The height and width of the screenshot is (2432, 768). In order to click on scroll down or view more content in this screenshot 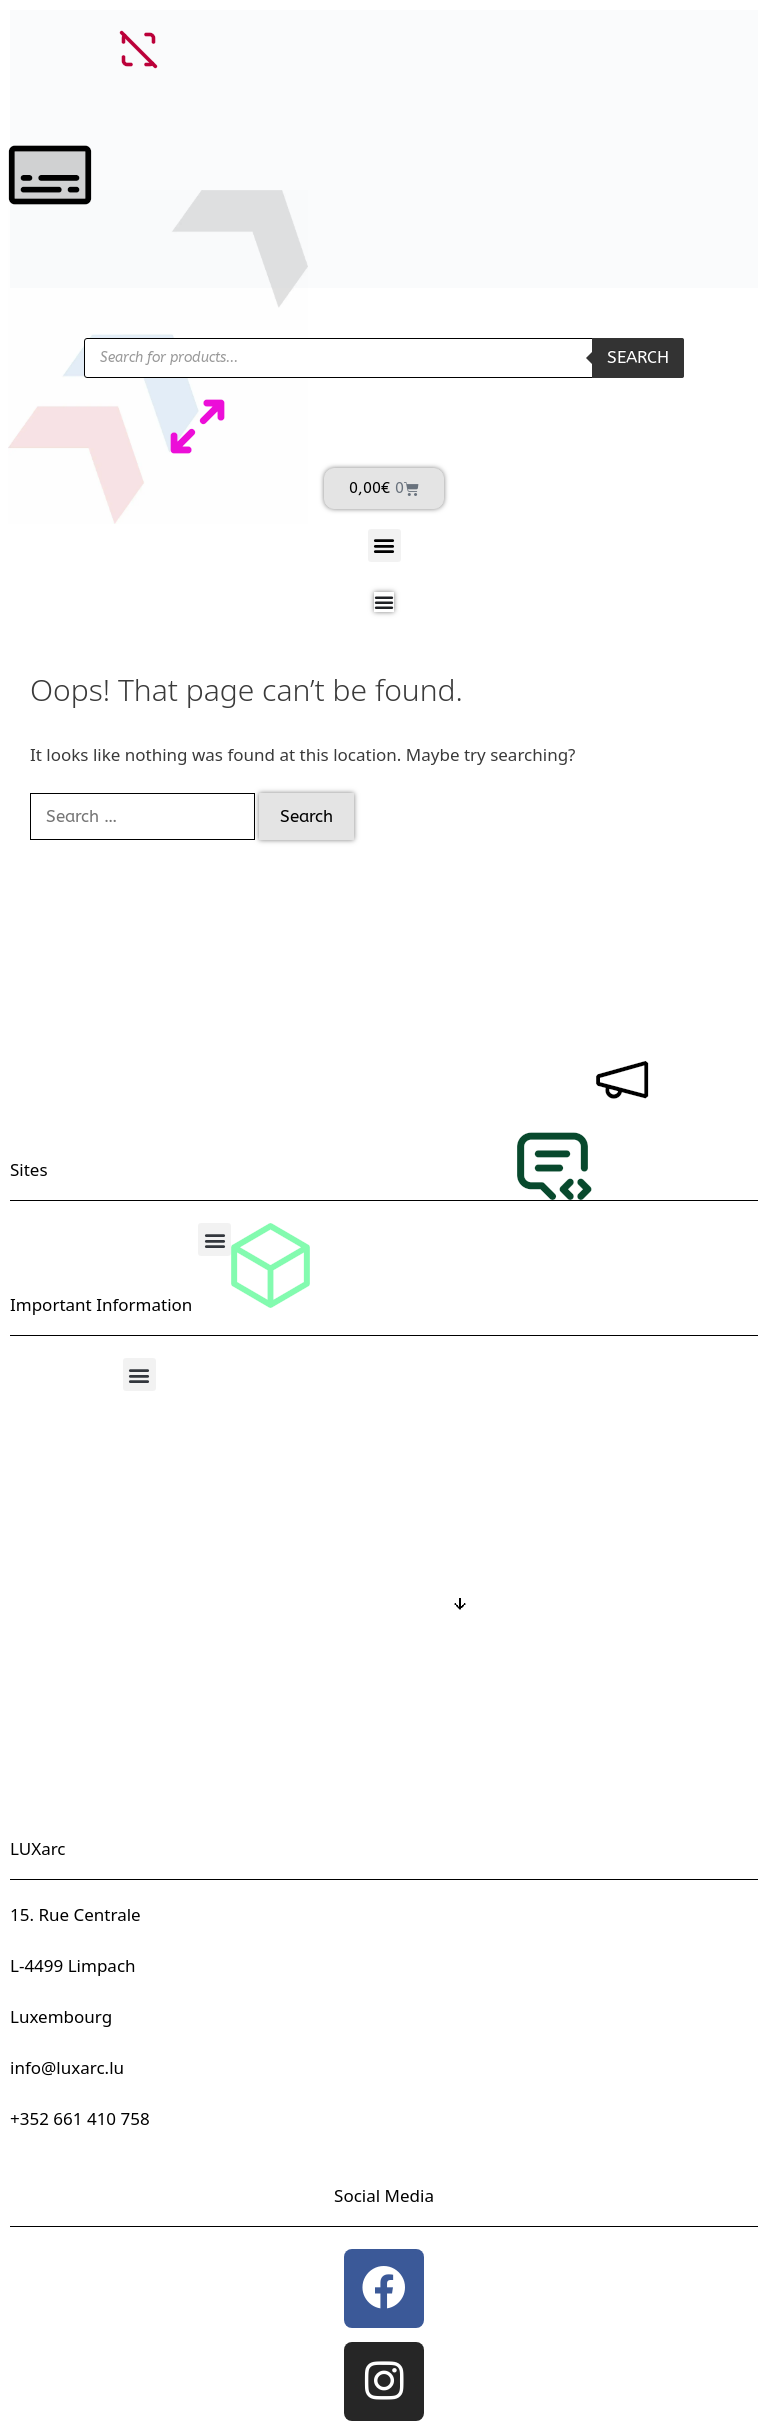, I will do `click(460, 1604)`.